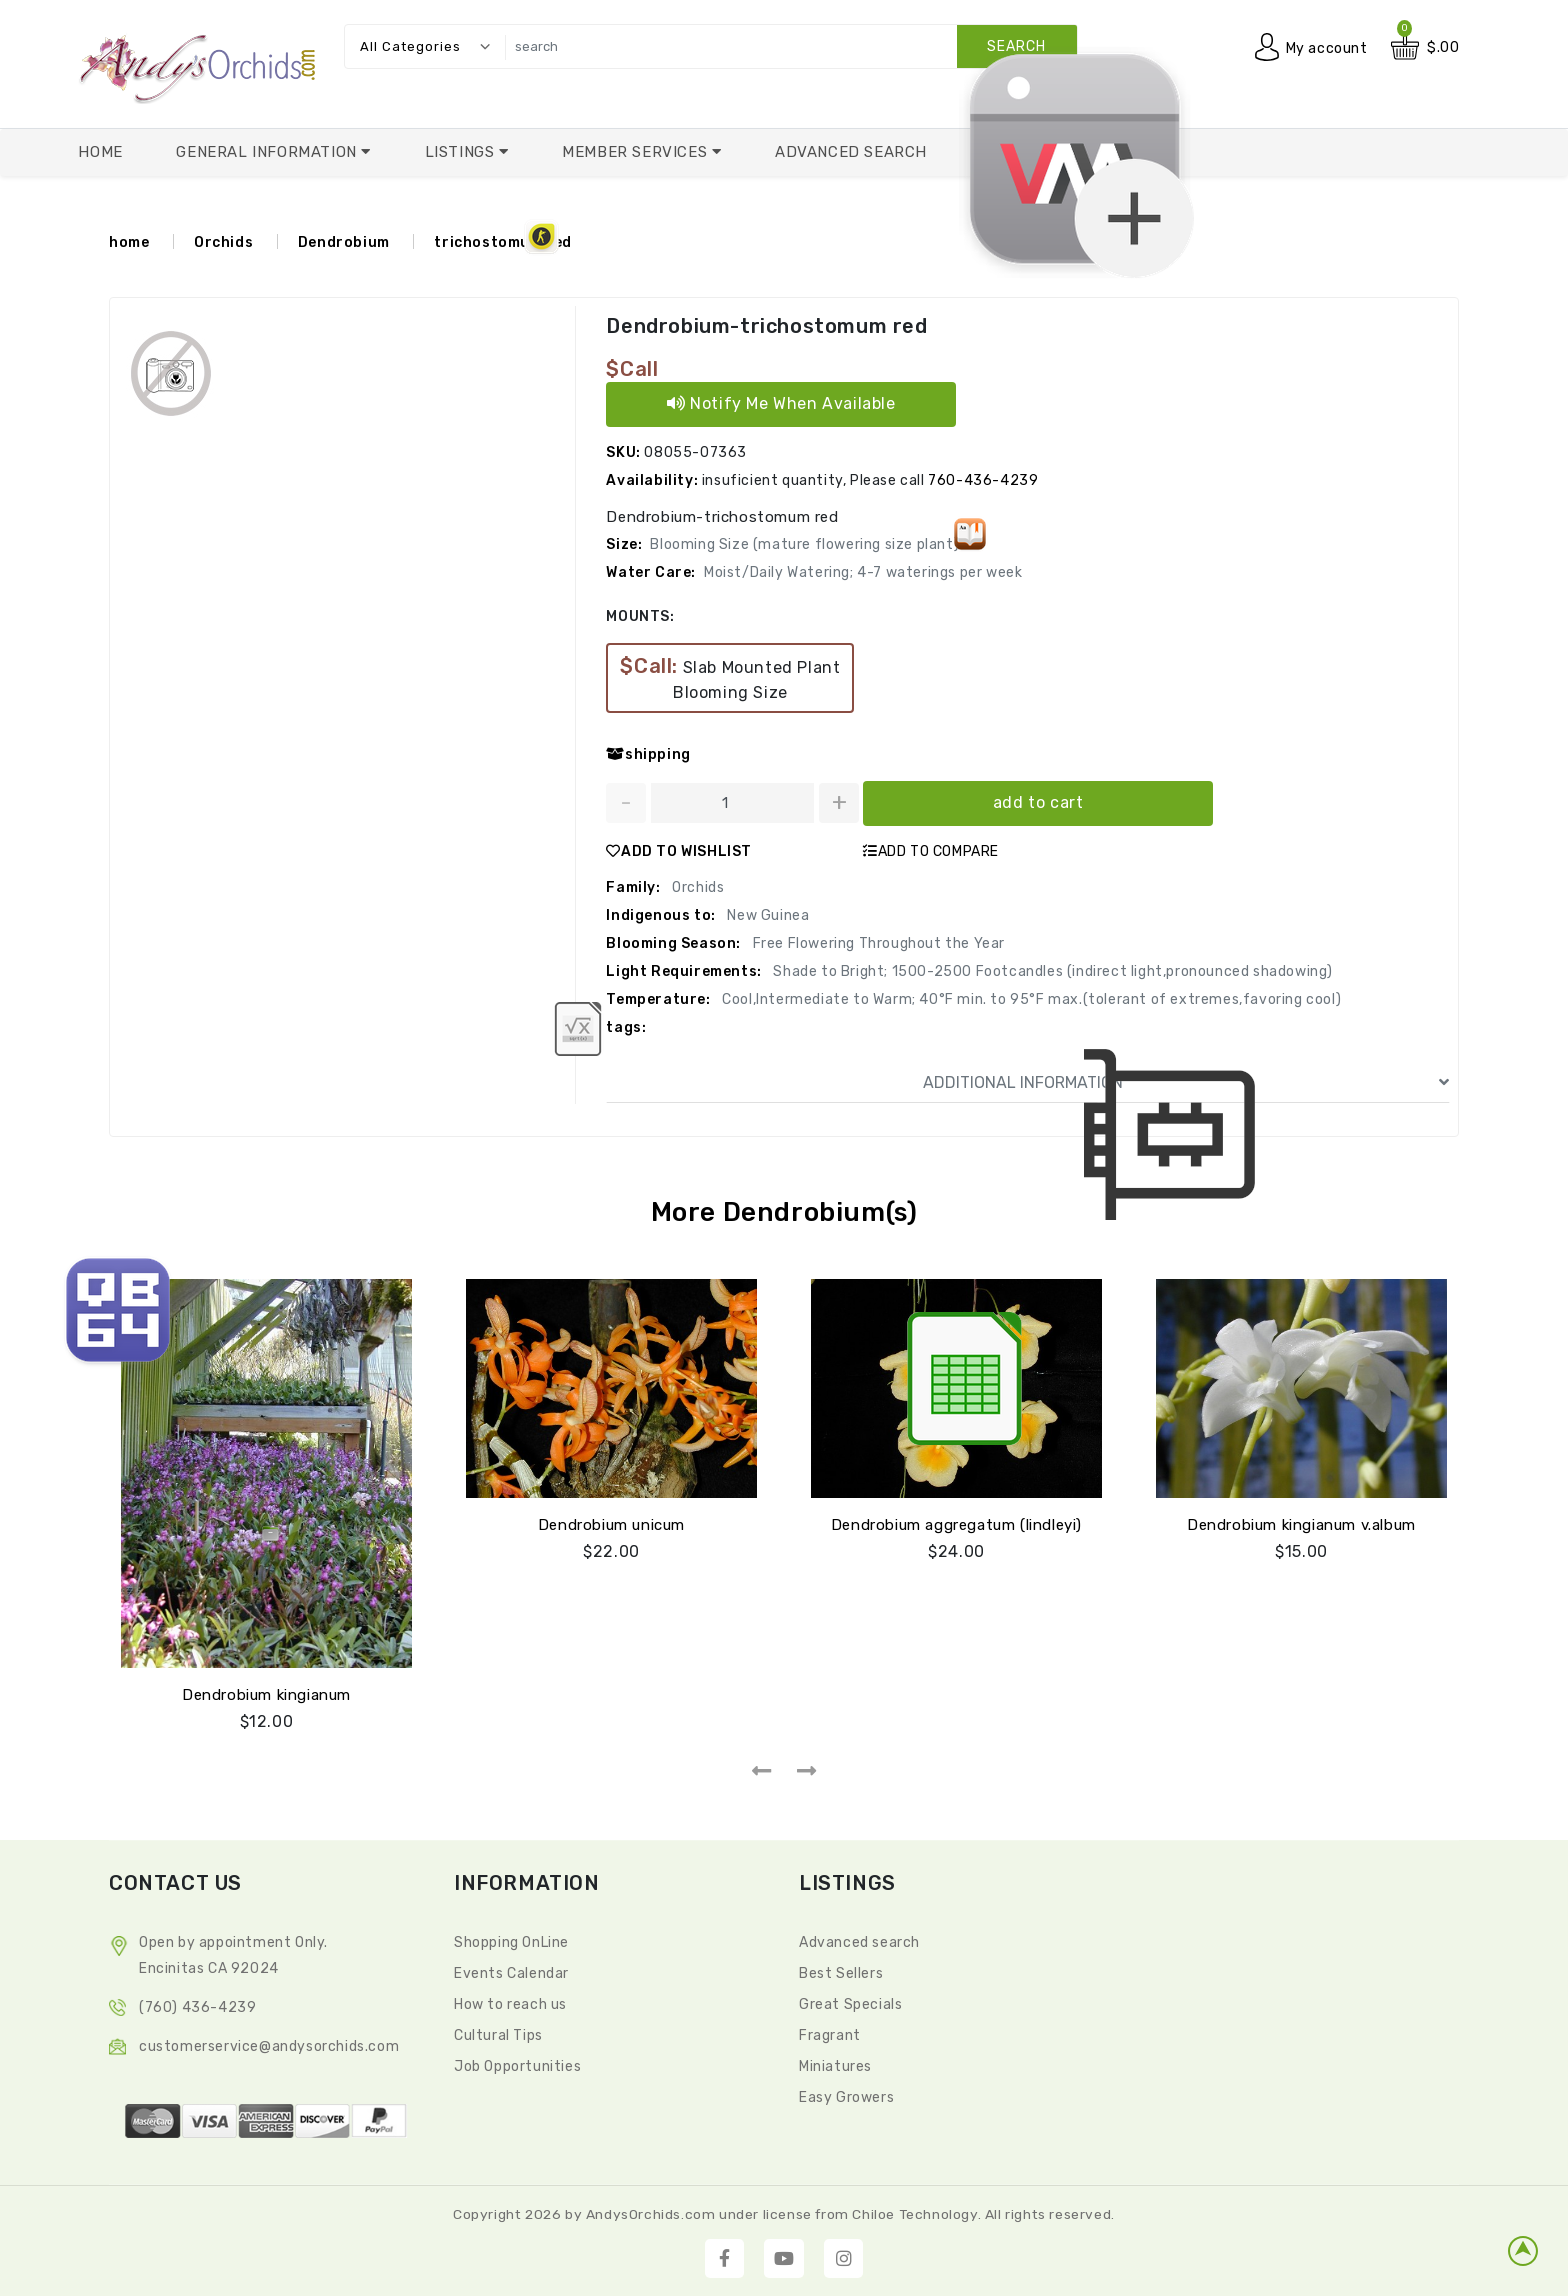  I want to click on open a LibreOffice Calc spreadsheet file, so click(964, 1378).